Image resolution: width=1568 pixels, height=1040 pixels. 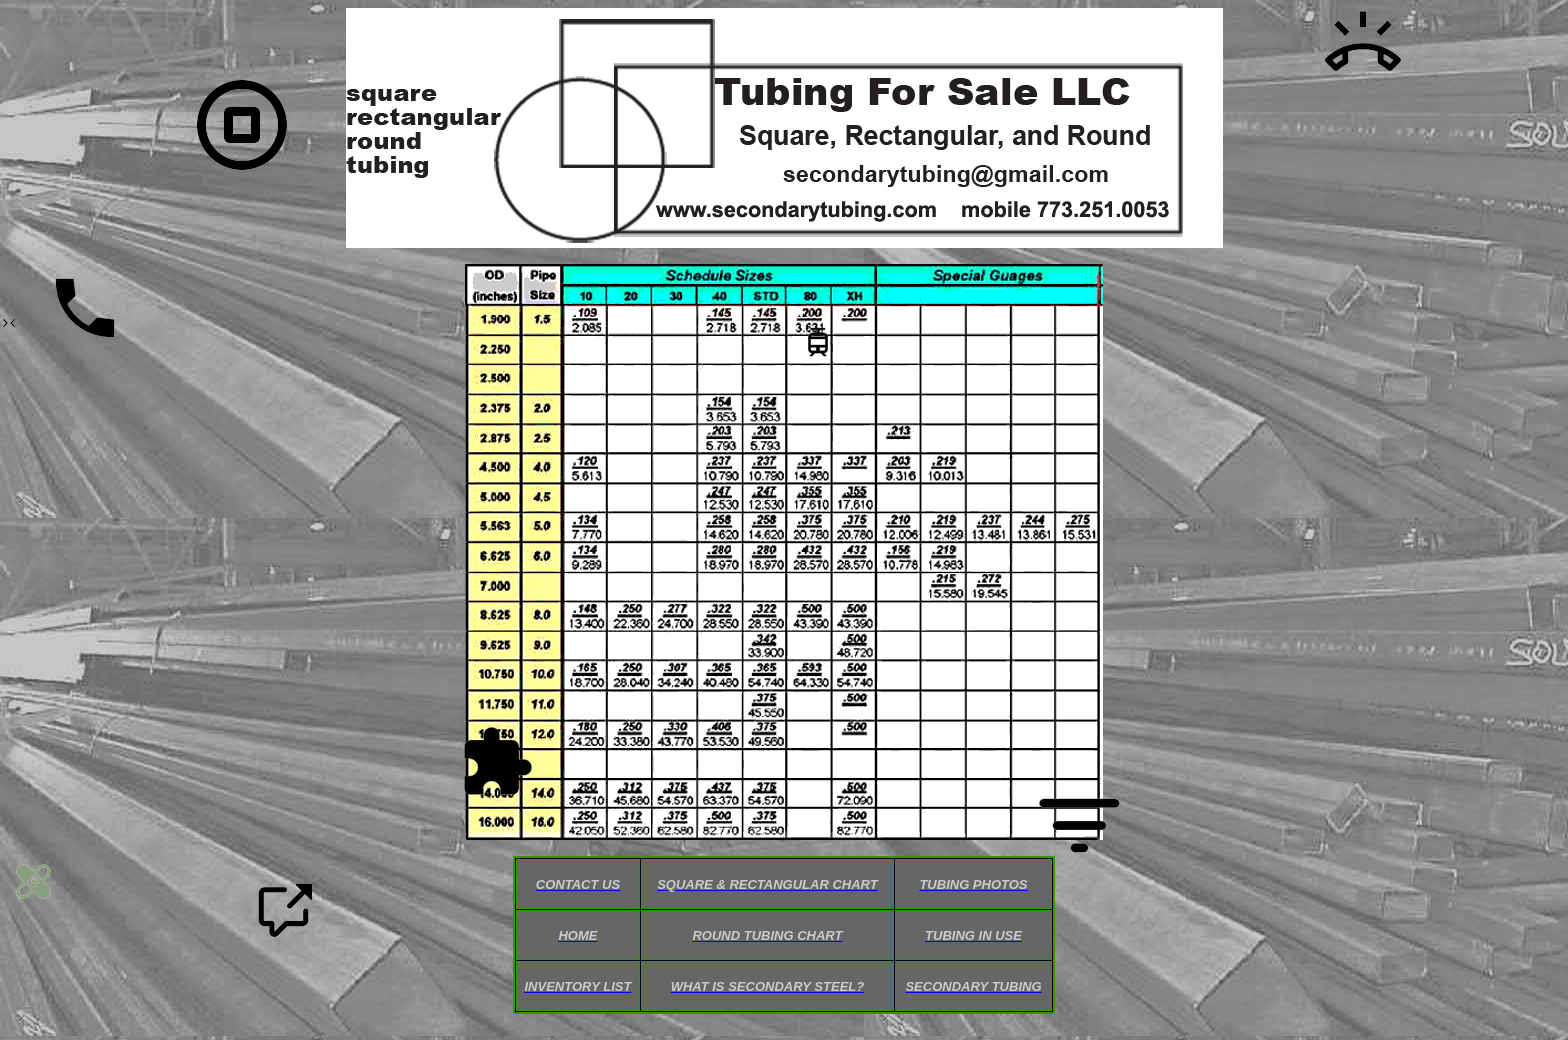 I want to click on access browser extensions, so click(x=496, y=762).